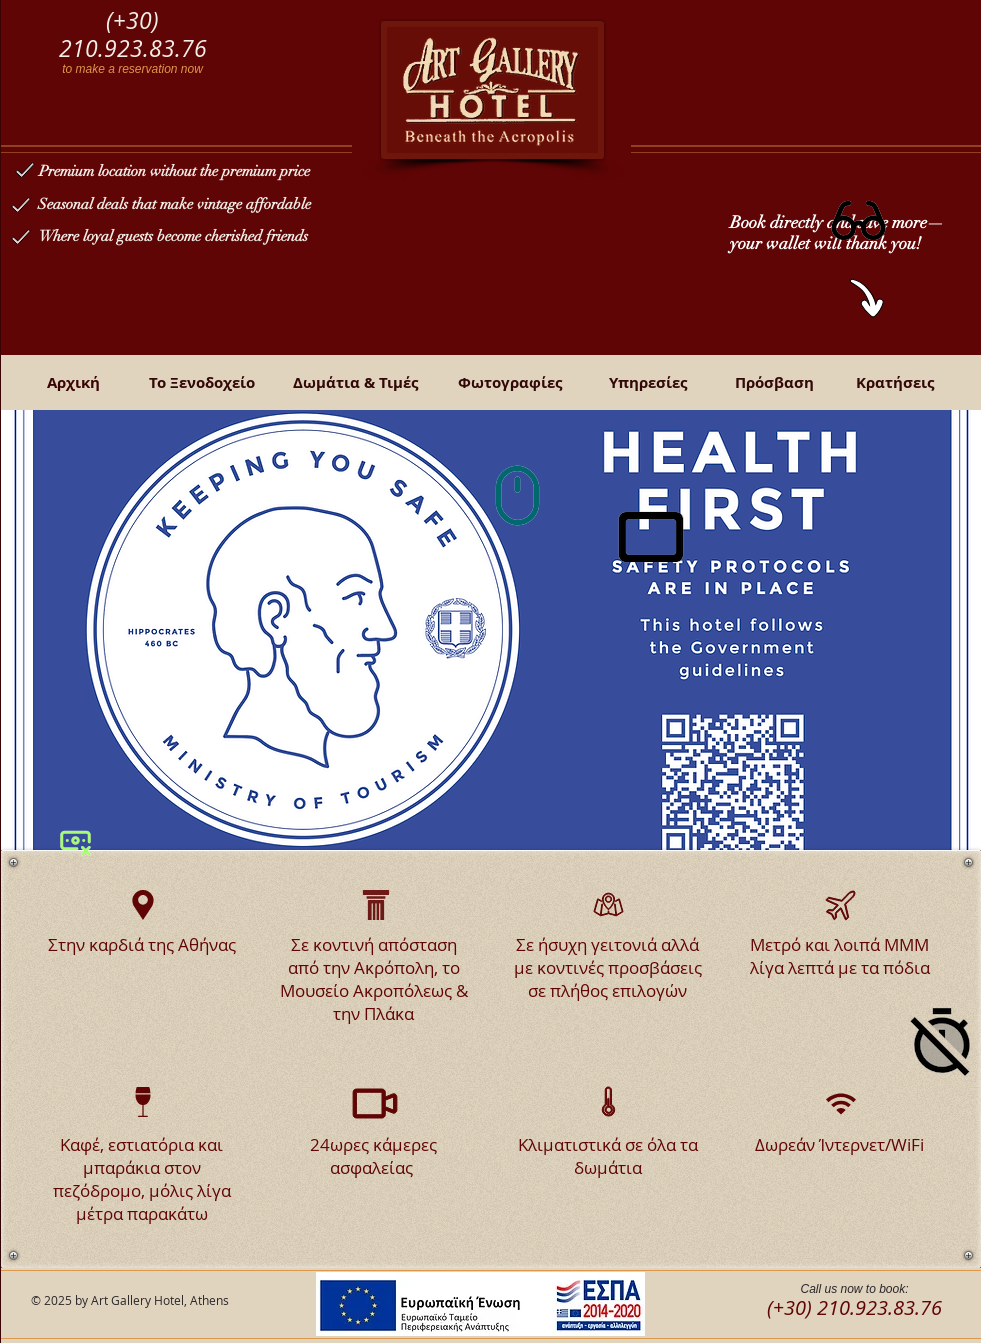 This screenshot has width=981, height=1343. Describe the element at coordinates (942, 1042) in the screenshot. I see `timer is disabled or inactive` at that location.